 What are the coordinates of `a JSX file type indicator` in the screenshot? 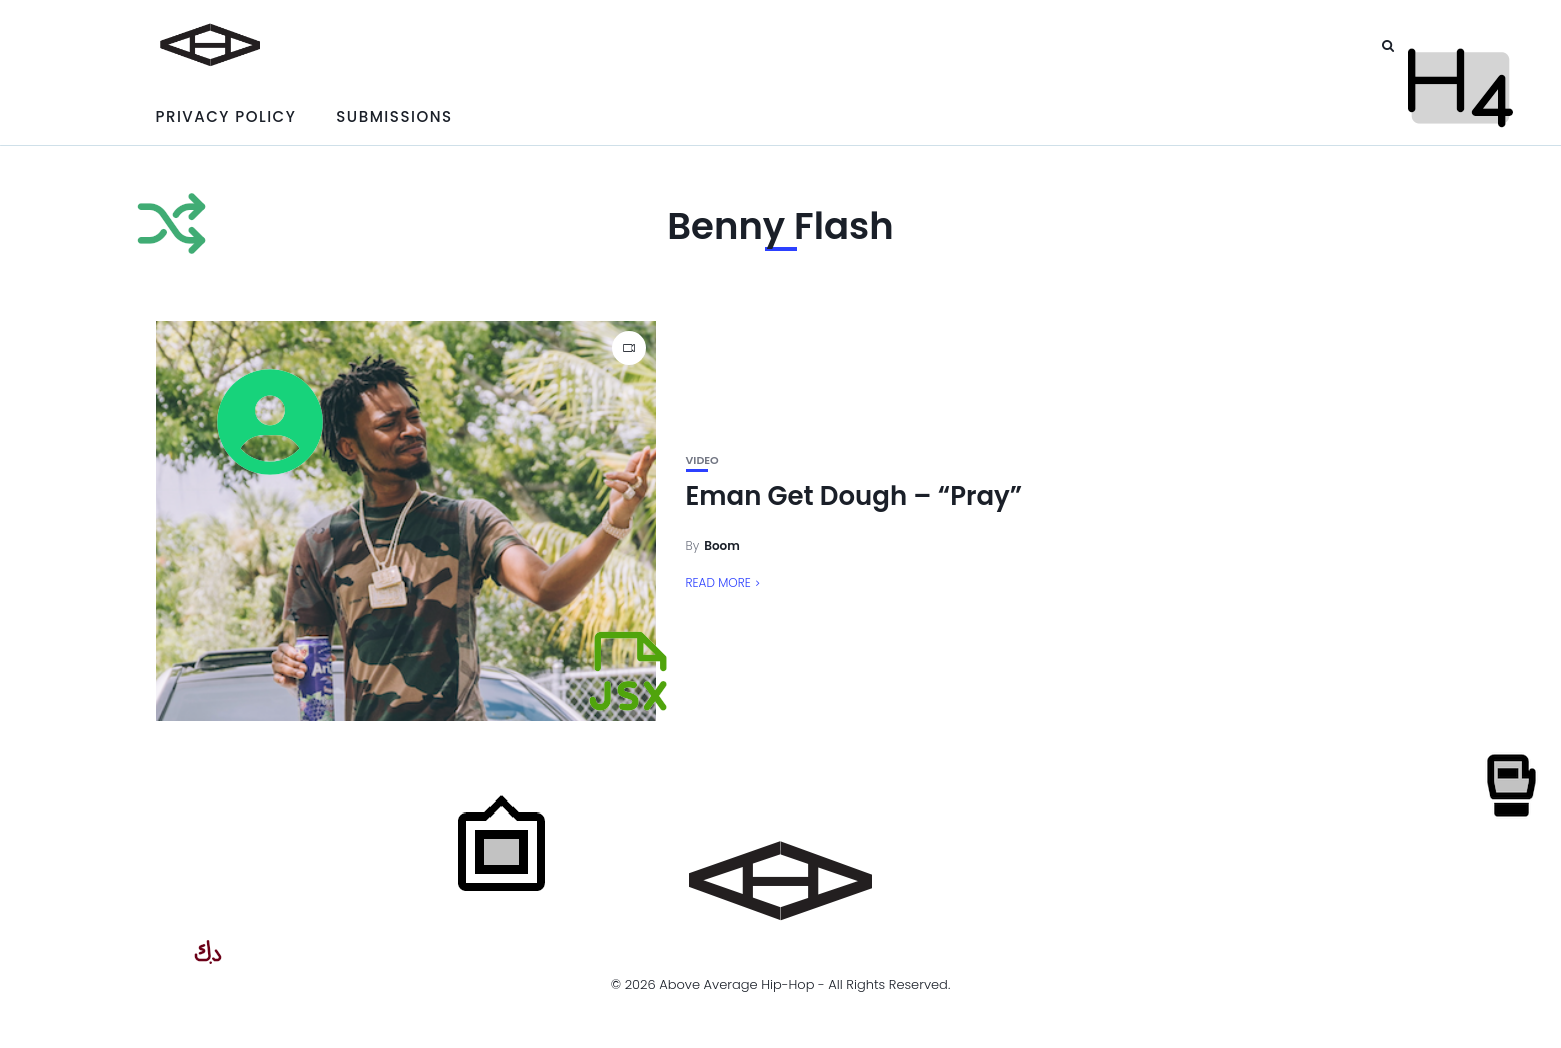 It's located at (630, 674).